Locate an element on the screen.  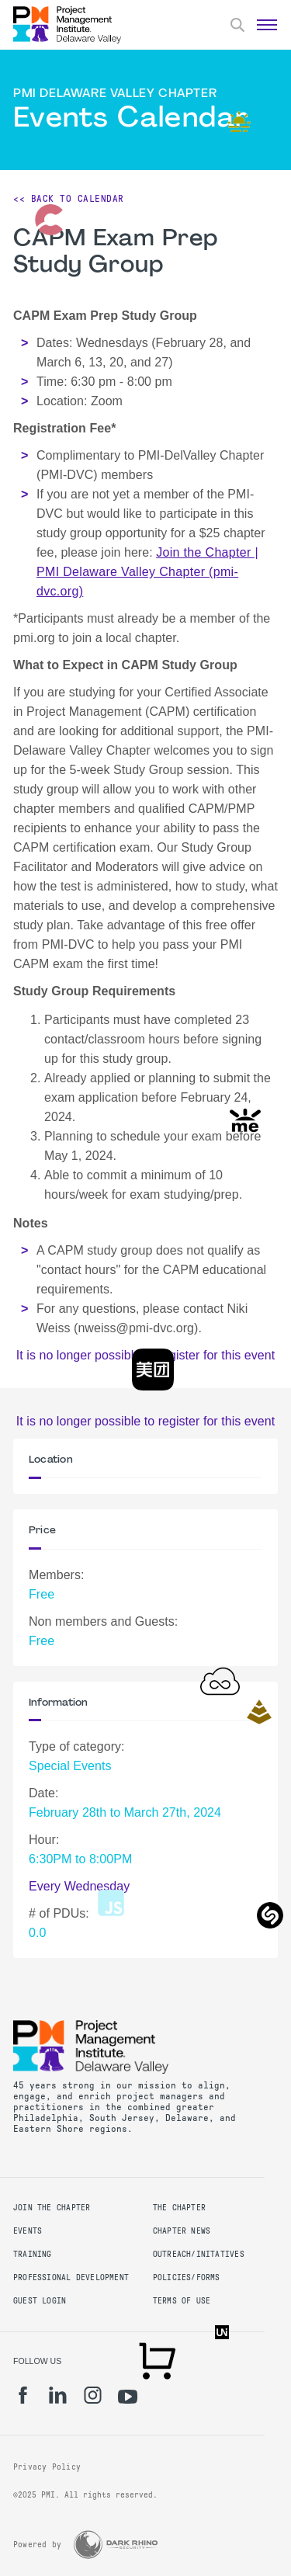
visit GoFundMe website or app is located at coordinates (245, 1120).